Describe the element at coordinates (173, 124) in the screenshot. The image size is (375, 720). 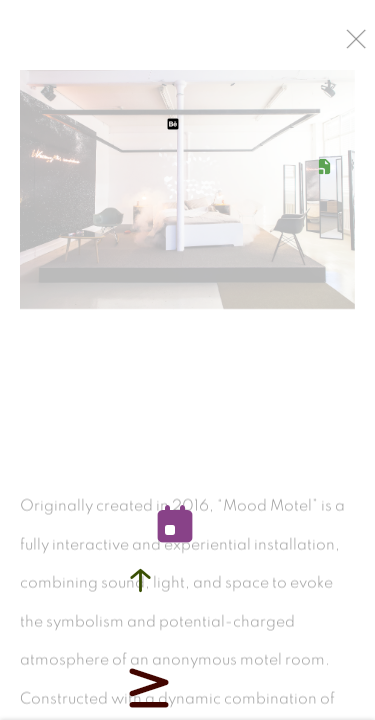
I see `visit Behance profile or portfolio` at that location.